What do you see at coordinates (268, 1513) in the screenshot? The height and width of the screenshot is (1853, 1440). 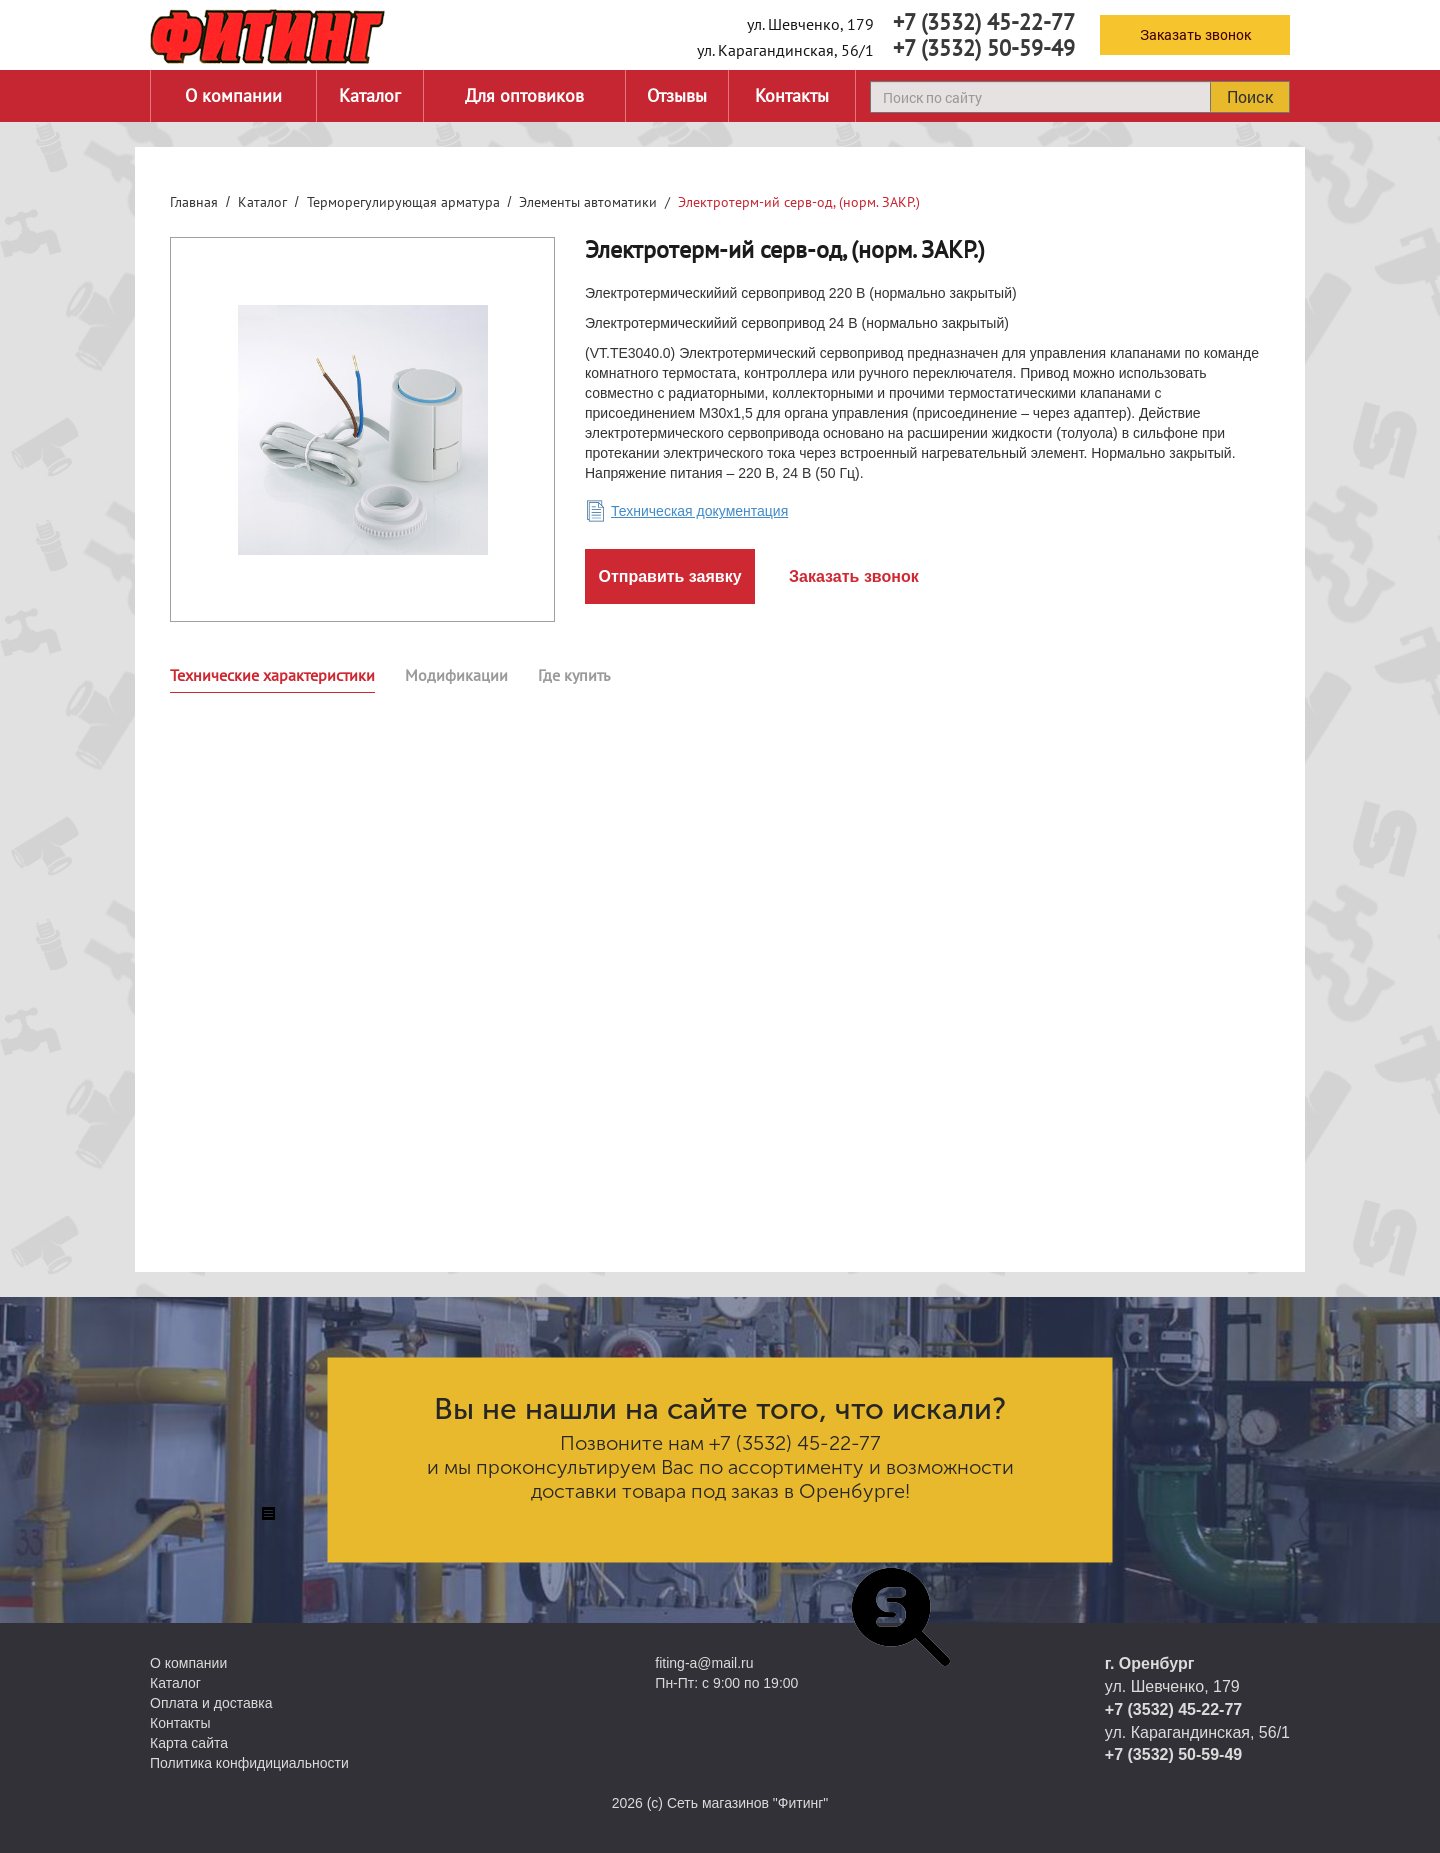 I see `view purchase receipt or transaction history` at bounding box center [268, 1513].